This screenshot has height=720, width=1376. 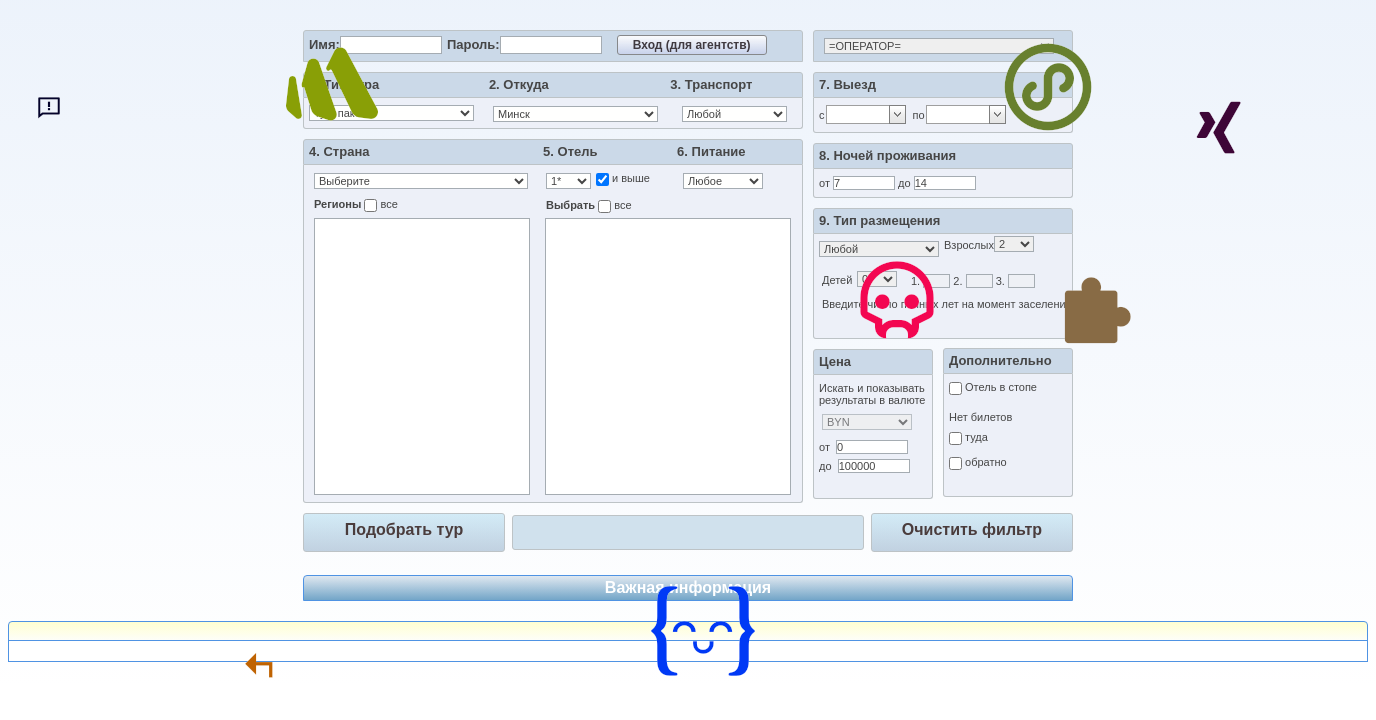 What do you see at coordinates (332, 84) in the screenshot?
I see `better stack logo` at bounding box center [332, 84].